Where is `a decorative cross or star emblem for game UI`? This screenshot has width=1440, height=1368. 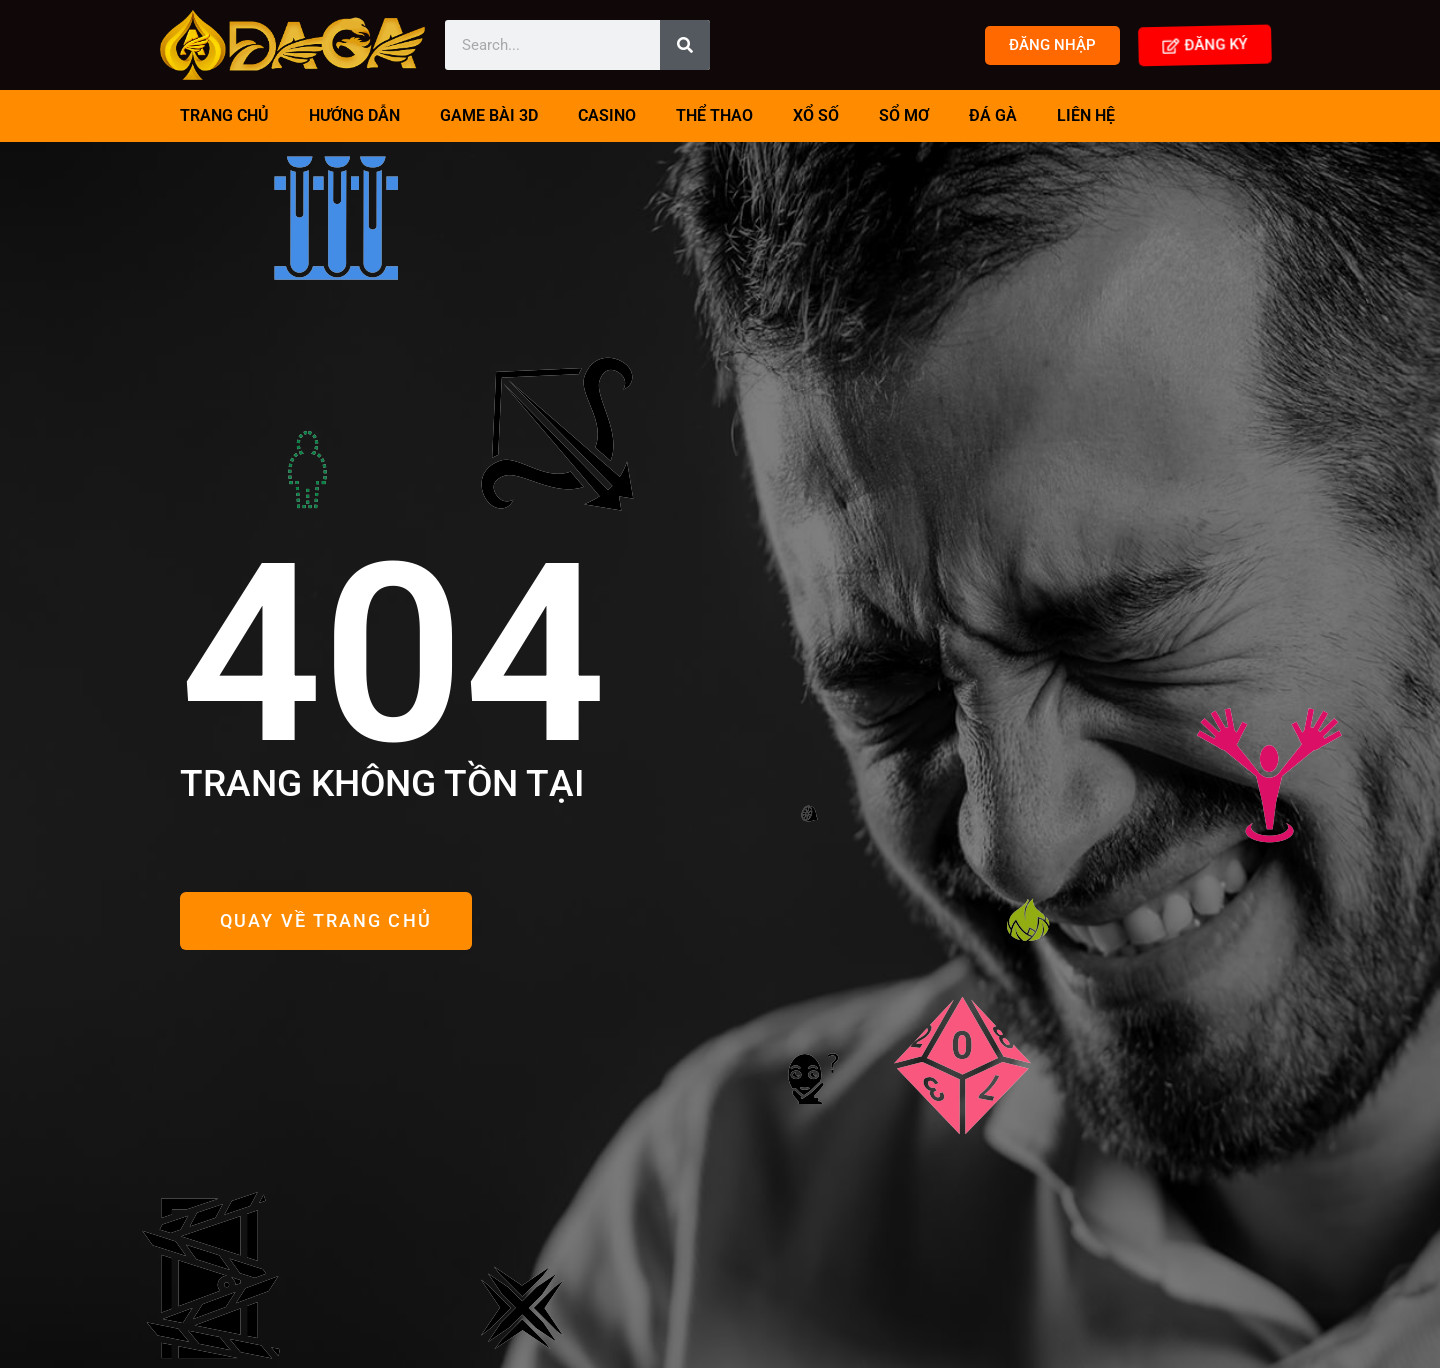
a decorative cross or star emblem for game UI is located at coordinates (522, 1308).